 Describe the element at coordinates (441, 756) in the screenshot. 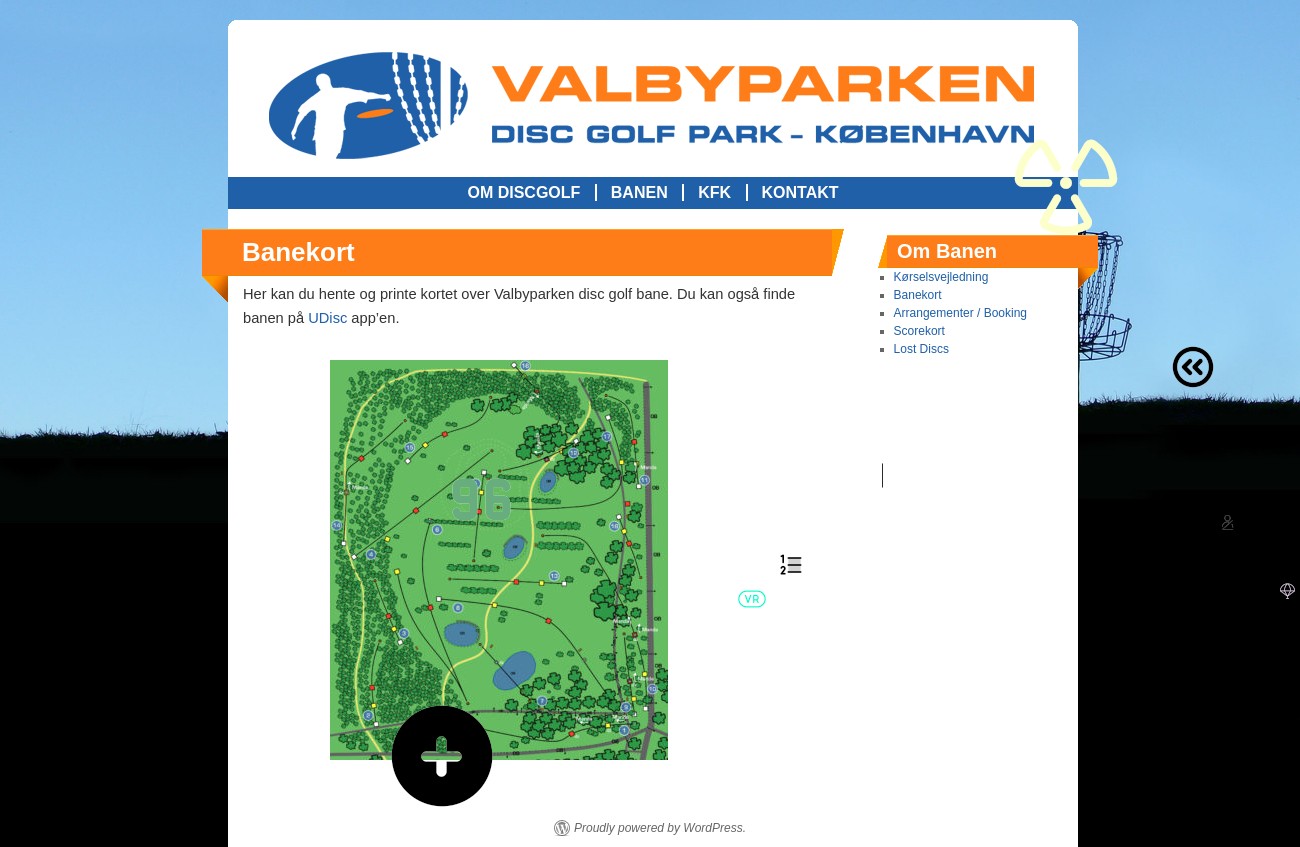

I see `add a new item` at that location.